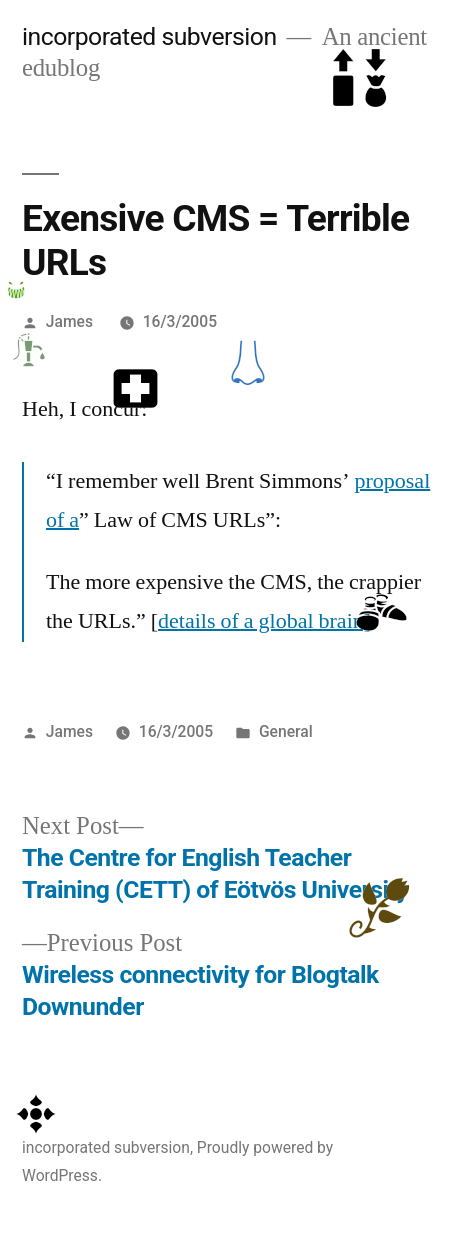  What do you see at coordinates (16, 290) in the screenshot?
I see `indicates a villain or enemy character` at bounding box center [16, 290].